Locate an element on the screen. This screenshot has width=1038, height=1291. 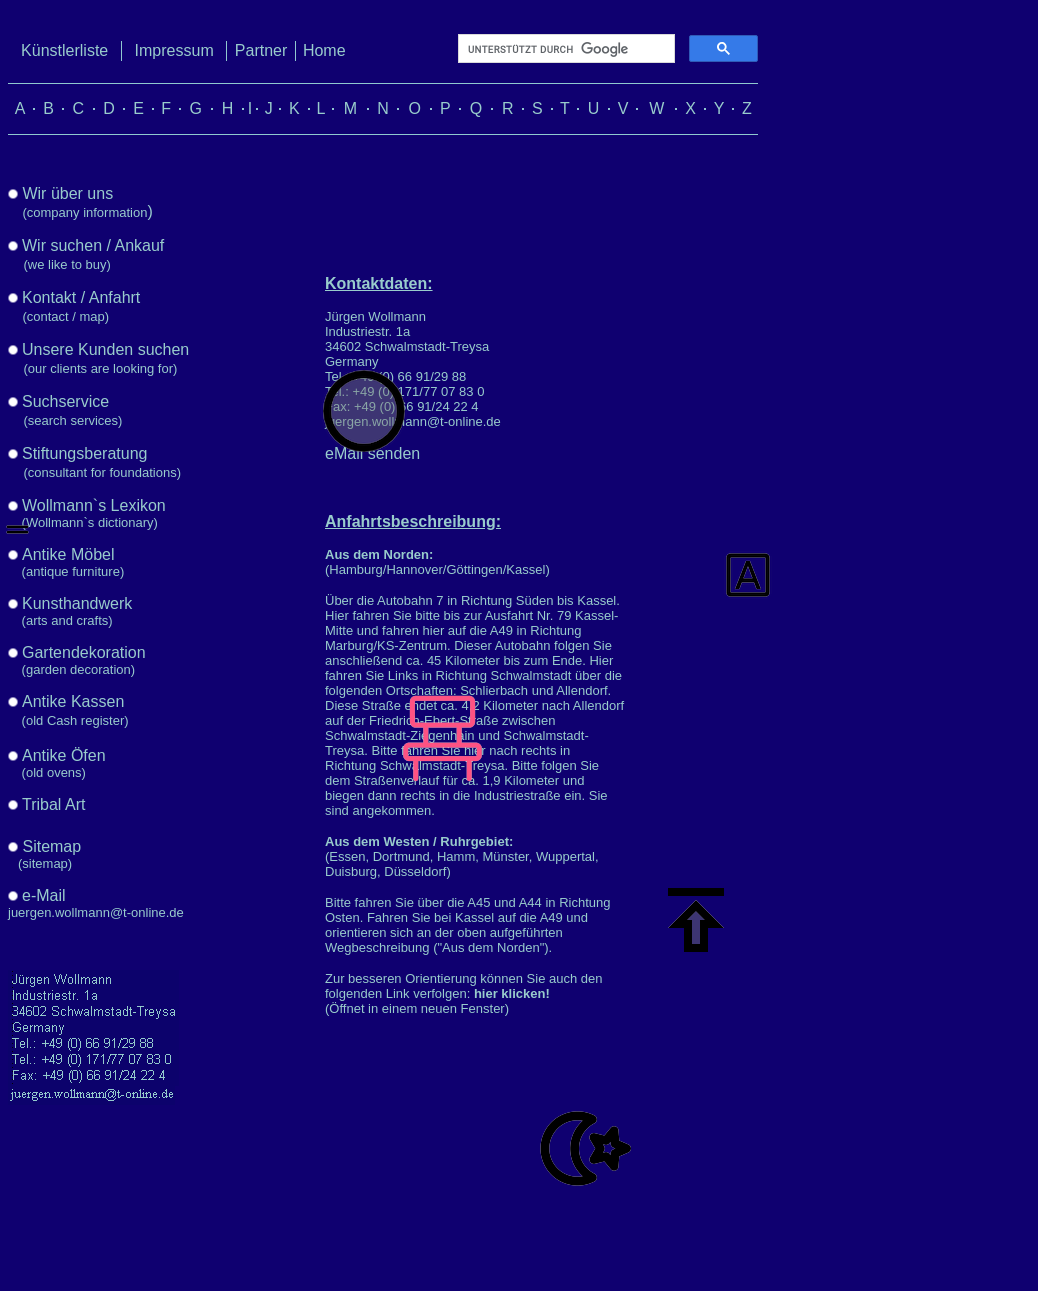
indicates Islamic religious content or settings is located at coordinates (583, 1148).